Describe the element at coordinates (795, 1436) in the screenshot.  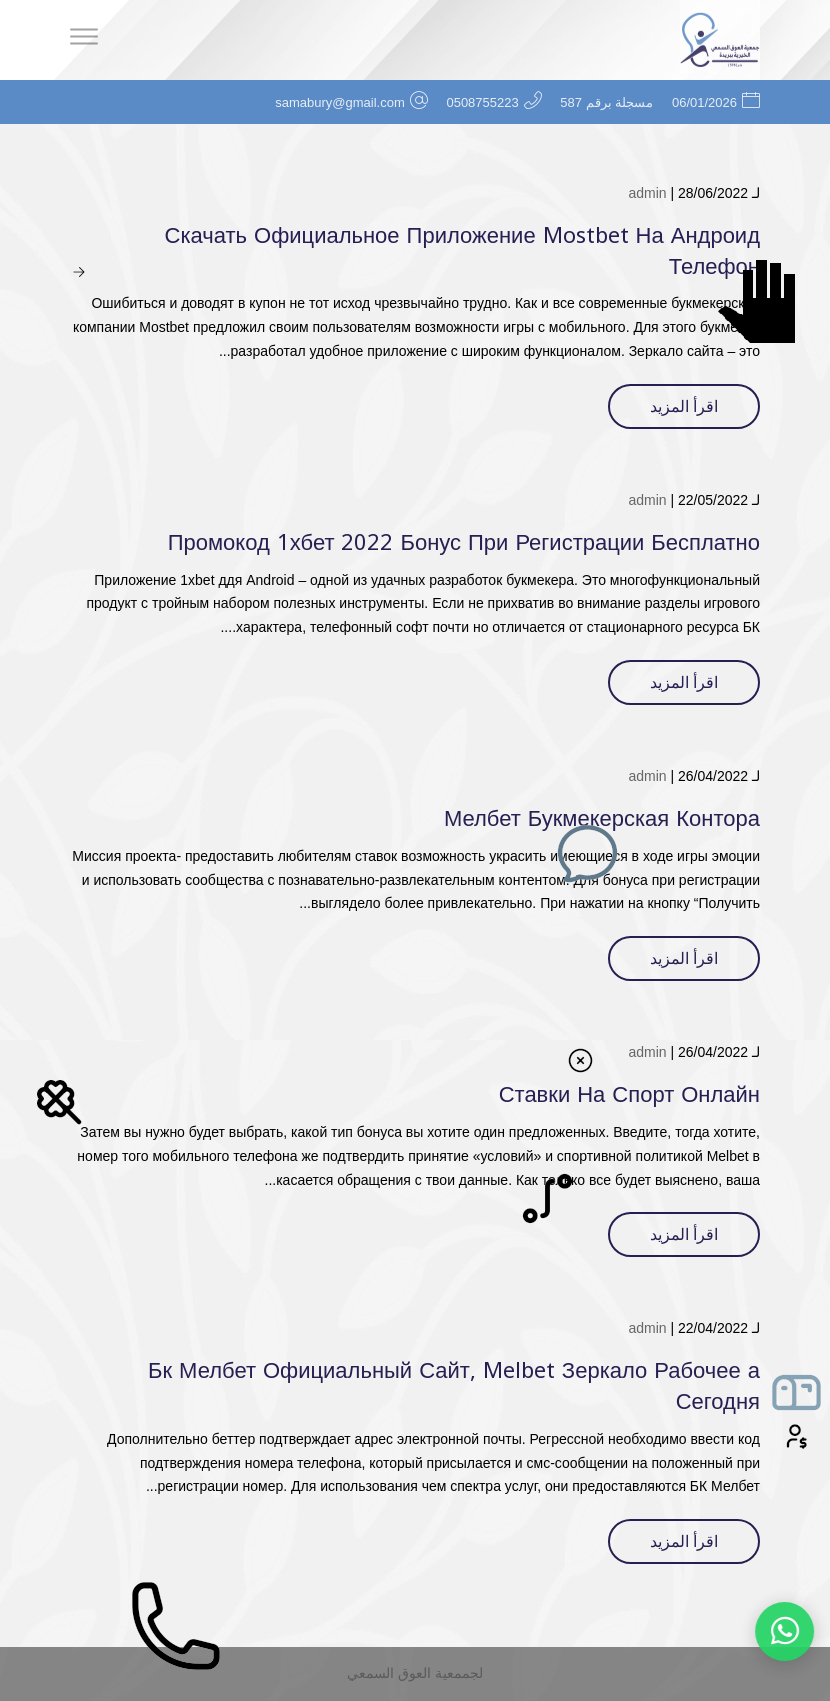
I see `view user payment or billing information` at that location.